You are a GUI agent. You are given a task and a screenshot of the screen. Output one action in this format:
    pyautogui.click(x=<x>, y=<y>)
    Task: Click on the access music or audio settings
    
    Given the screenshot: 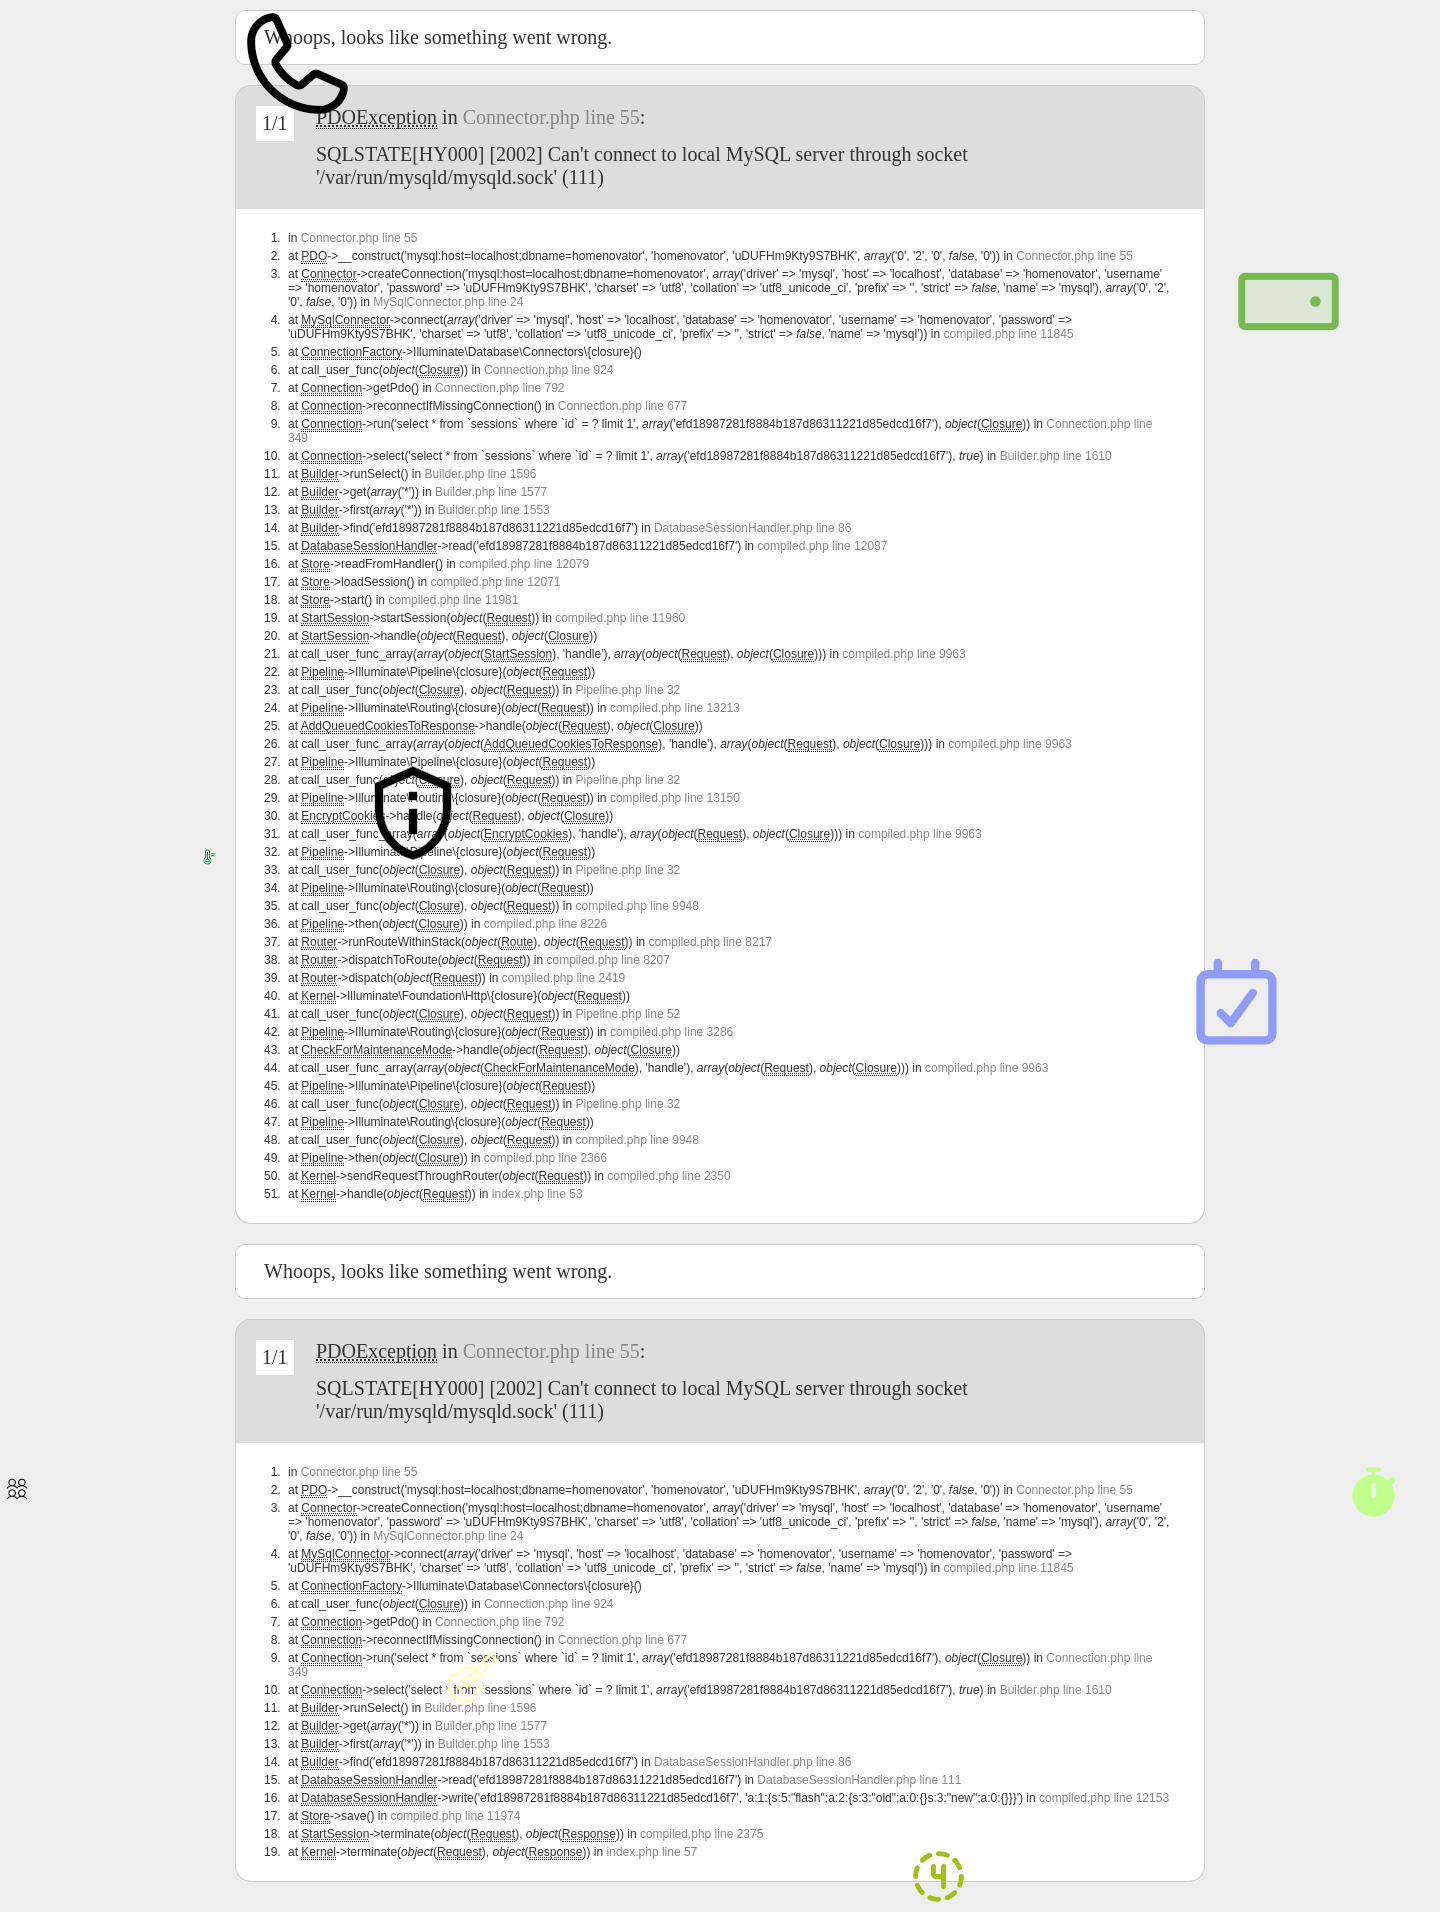 What is the action you would take?
    pyautogui.click(x=472, y=1677)
    